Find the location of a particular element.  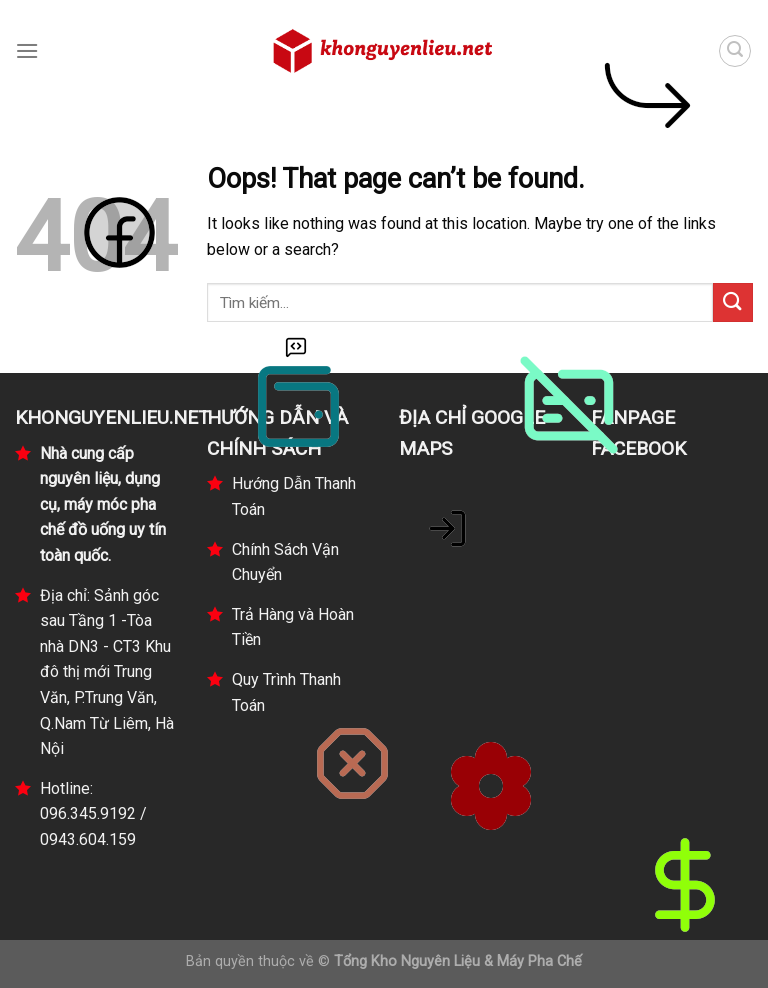

stop or cancel an action is located at coordinates (352, 763).